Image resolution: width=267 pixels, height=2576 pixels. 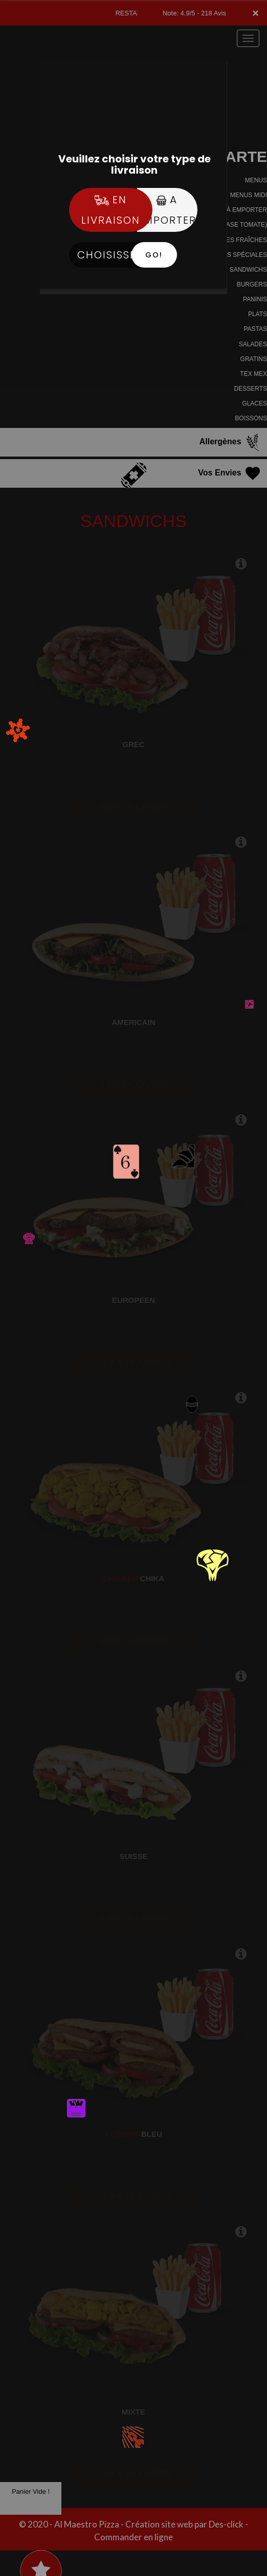 I want to click on represents the andromeda galaxy or cosmic chain element, so click(x=133, y=2437).